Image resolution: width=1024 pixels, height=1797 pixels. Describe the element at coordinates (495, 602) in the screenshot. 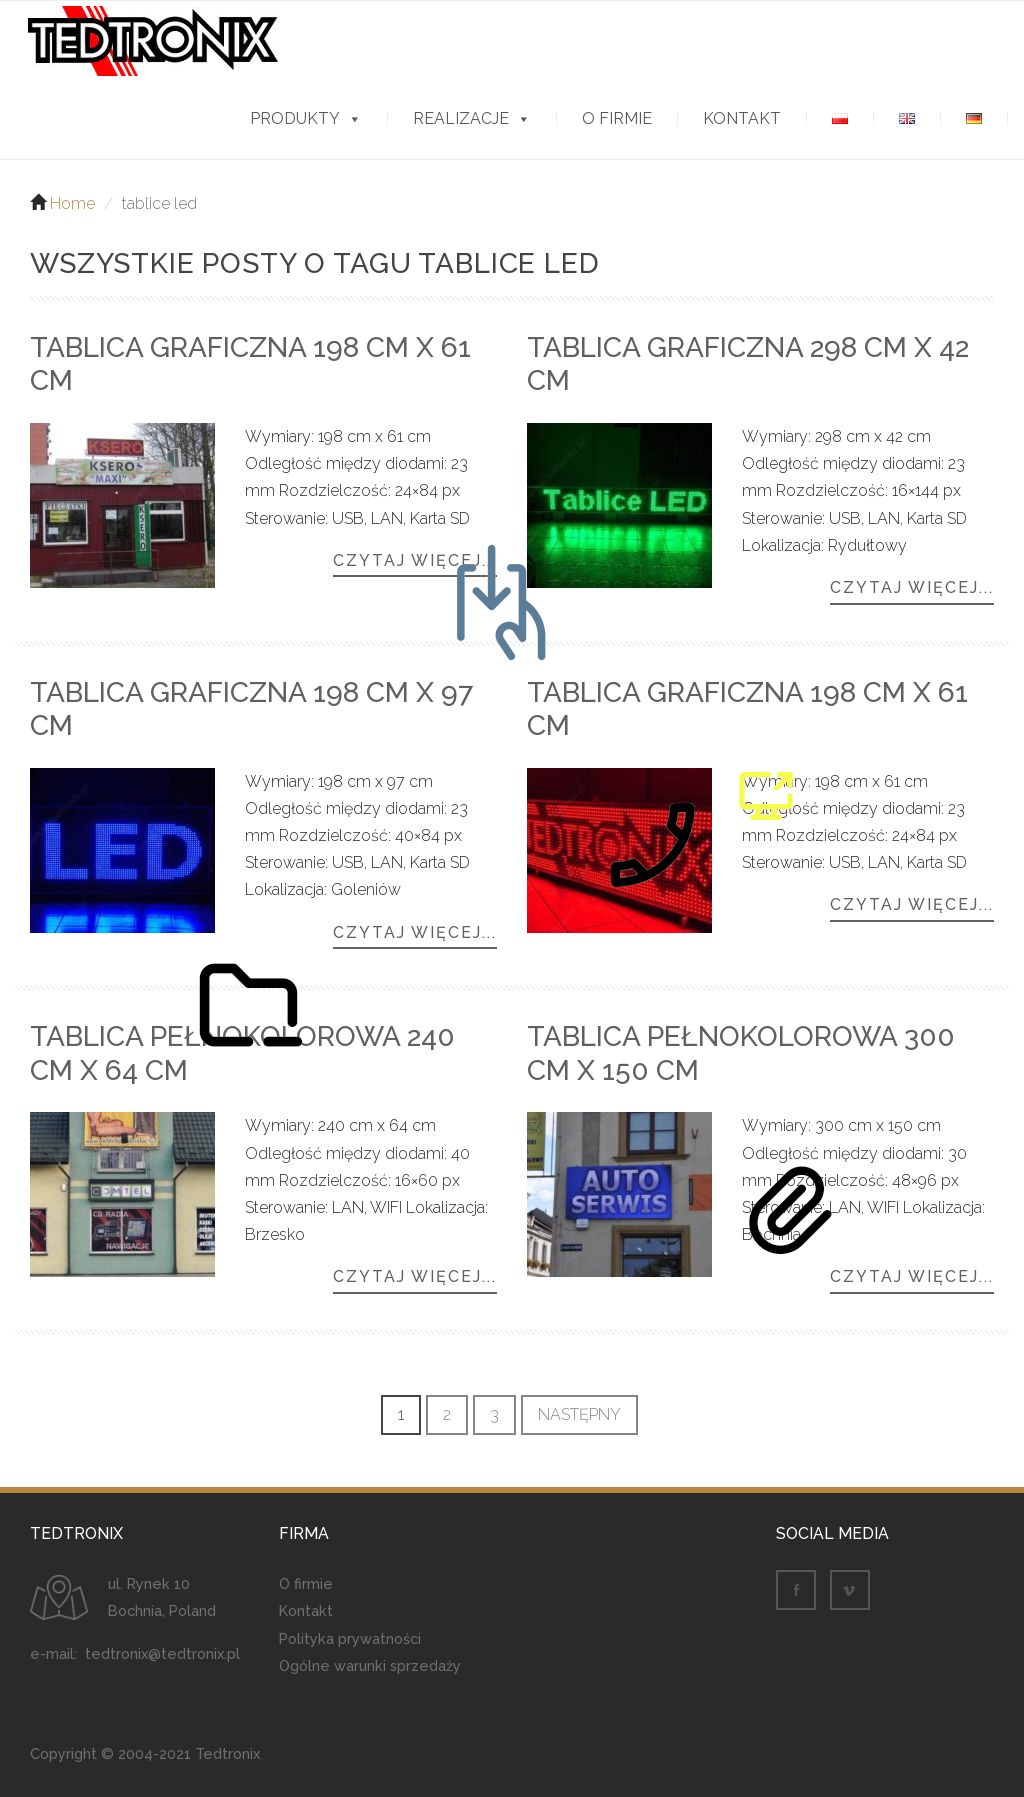

I see `withdraw funds or cash out` at that location.